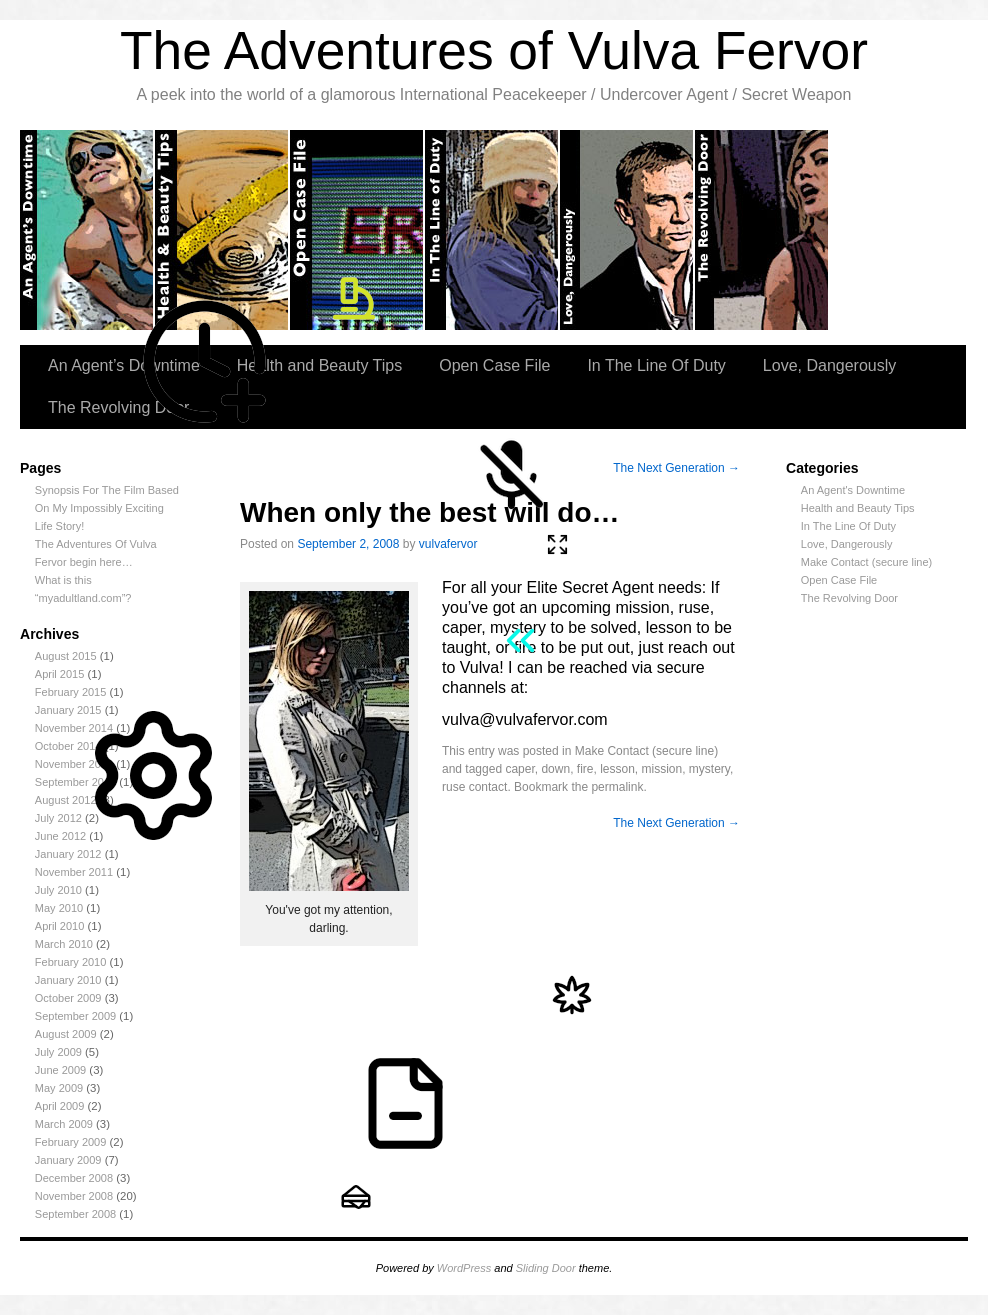 This screenshot has width=988, height=1315. Describe the element at coordinates (204, 361) in the screenshot. I see `add a new timer or alarm` at that location.